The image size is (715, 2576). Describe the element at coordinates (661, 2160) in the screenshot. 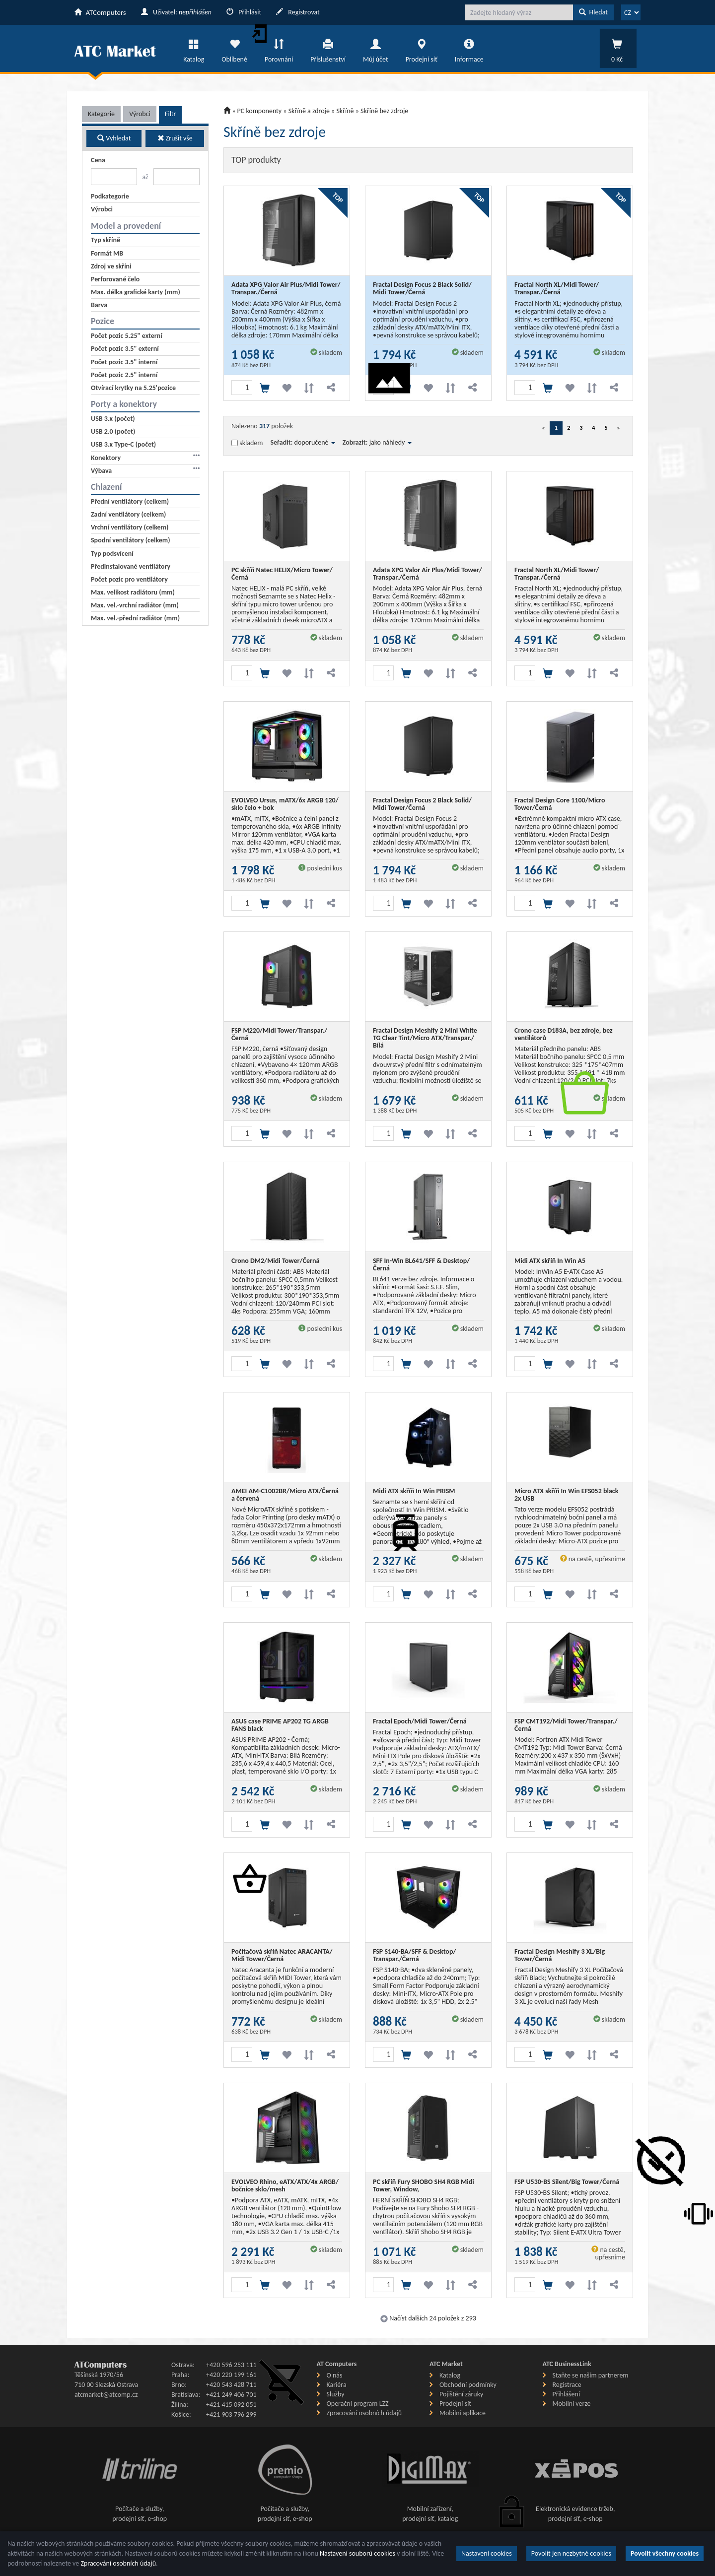

I see `indicates content is unpublished or hidden from public view` at that location.